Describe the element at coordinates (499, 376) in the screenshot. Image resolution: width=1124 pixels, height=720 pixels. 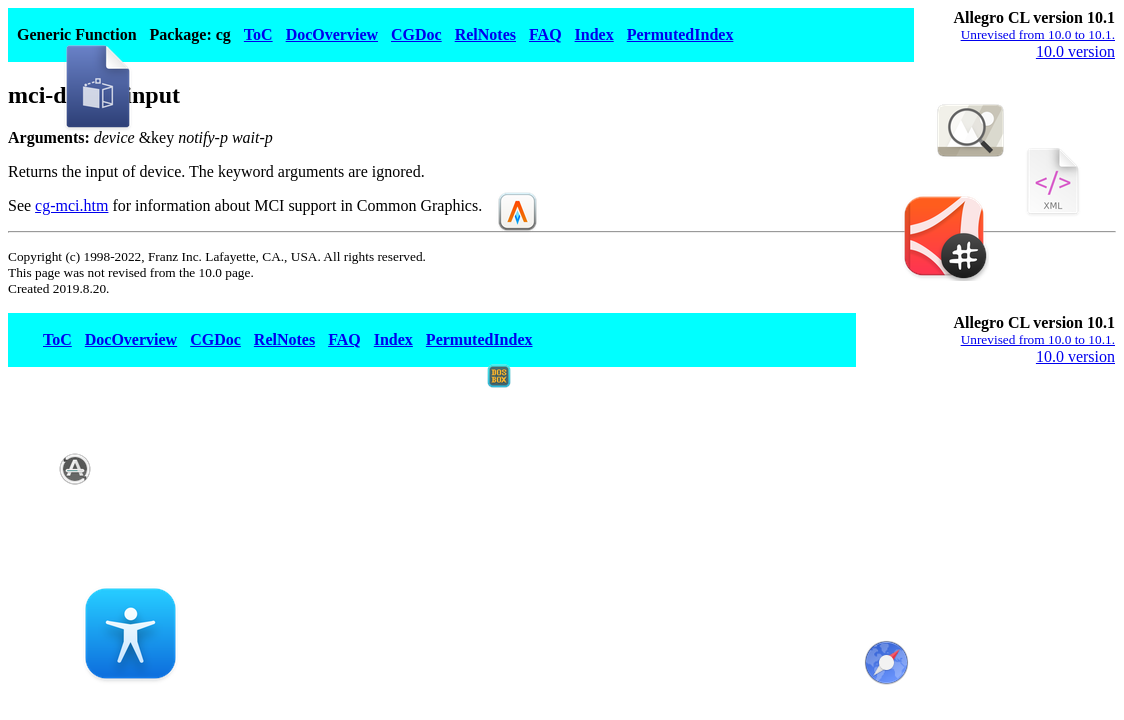
I see `launch DOSBox emulator to run classic DOS games and software` at that location.